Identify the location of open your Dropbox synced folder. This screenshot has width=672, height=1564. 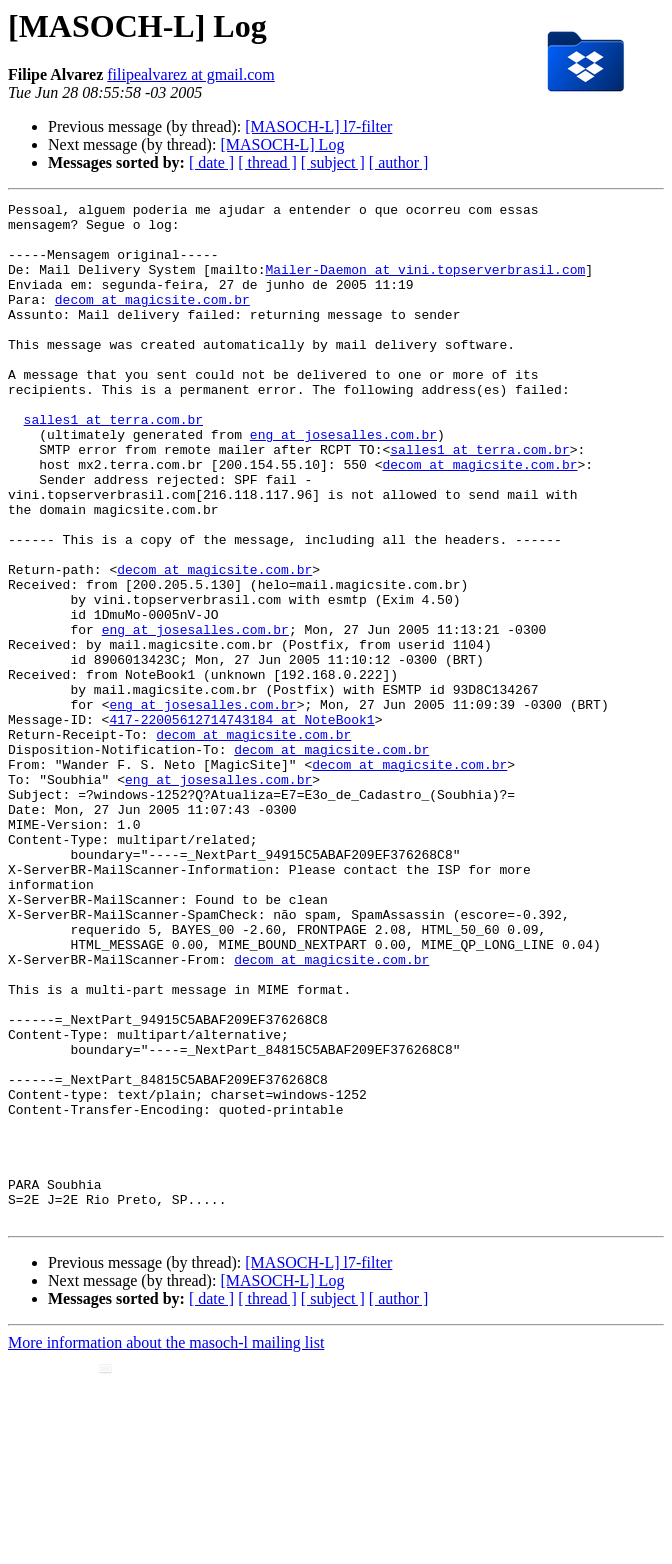
(585, 63).